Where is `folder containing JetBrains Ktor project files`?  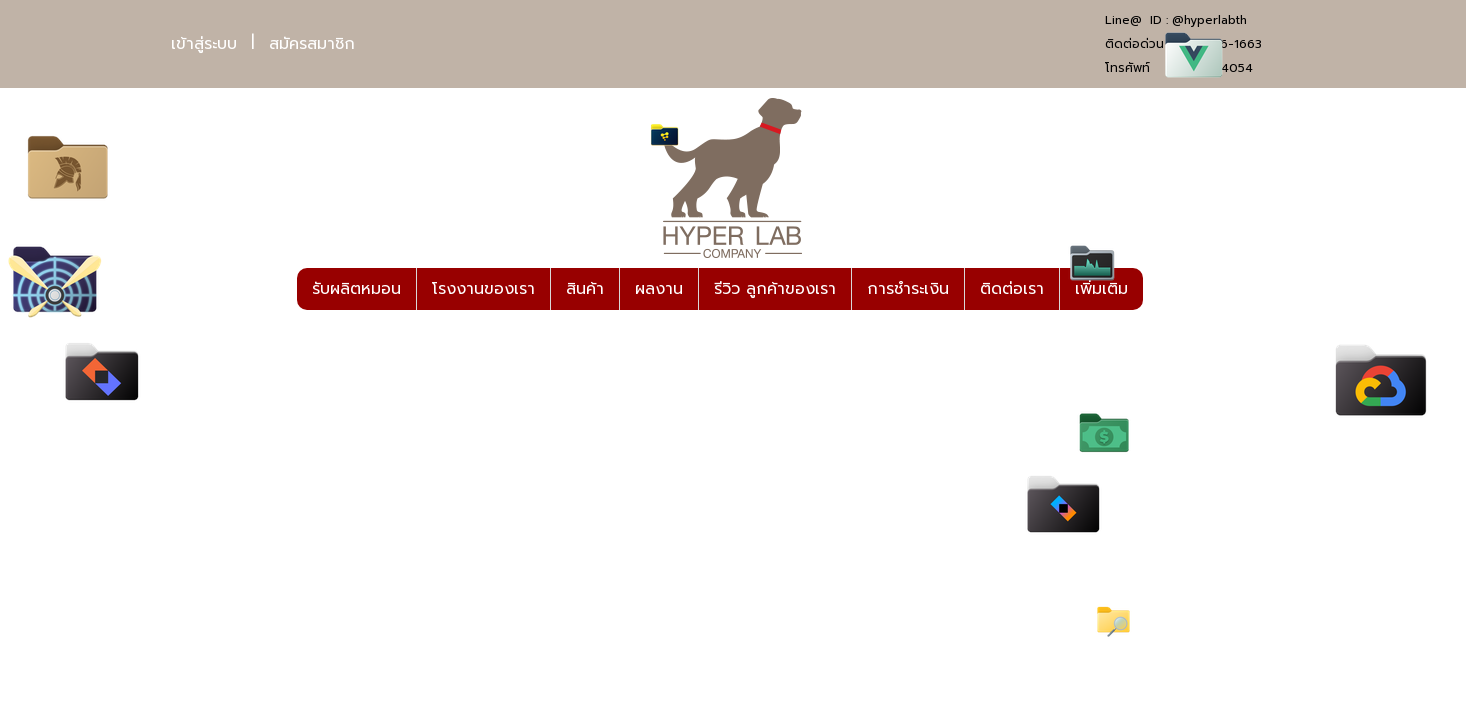 folder containing JetBrains Ktor project files is located at coordinates (1063, 506).